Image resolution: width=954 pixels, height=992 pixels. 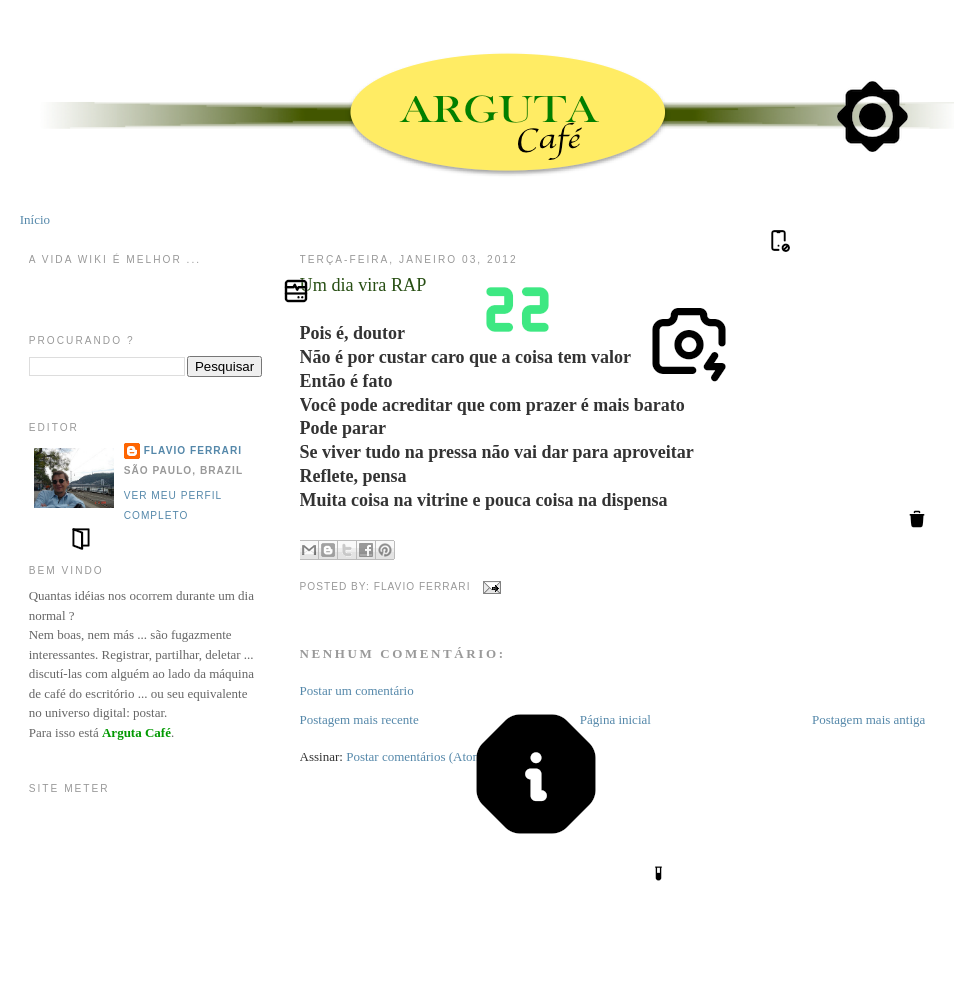 What do you see at coordinates (536, 774) in the screenshot?
I see `view more information or details` at bounding box center [536, 774].